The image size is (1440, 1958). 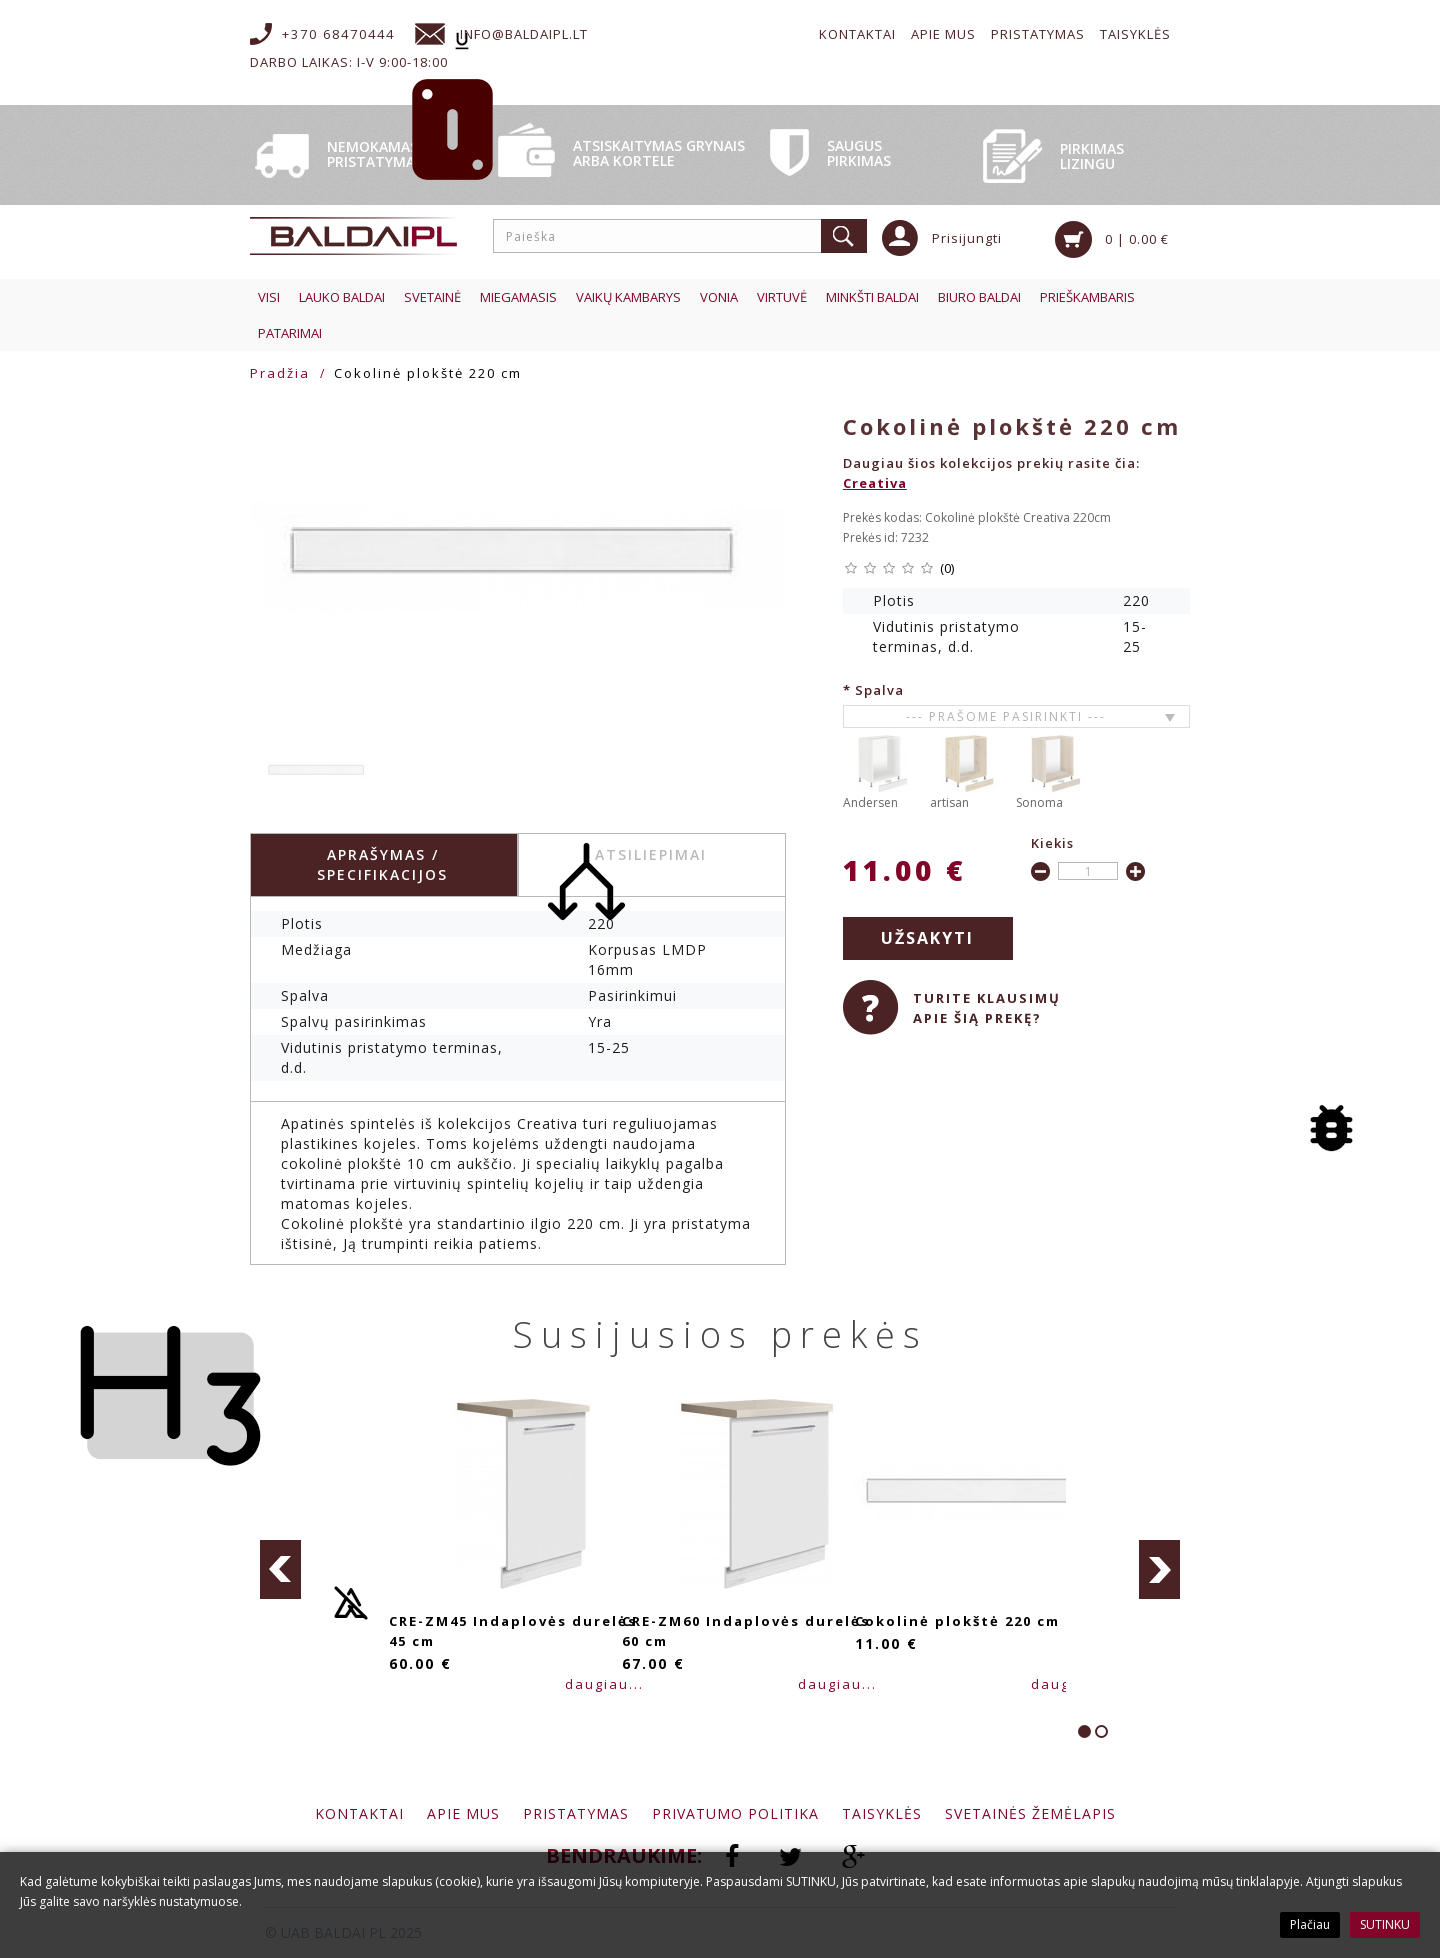 What do you see at coordinates (1331, 1127) in the screenshot?
I see `report a bug or issue` at bounding box center [1331, 1127].